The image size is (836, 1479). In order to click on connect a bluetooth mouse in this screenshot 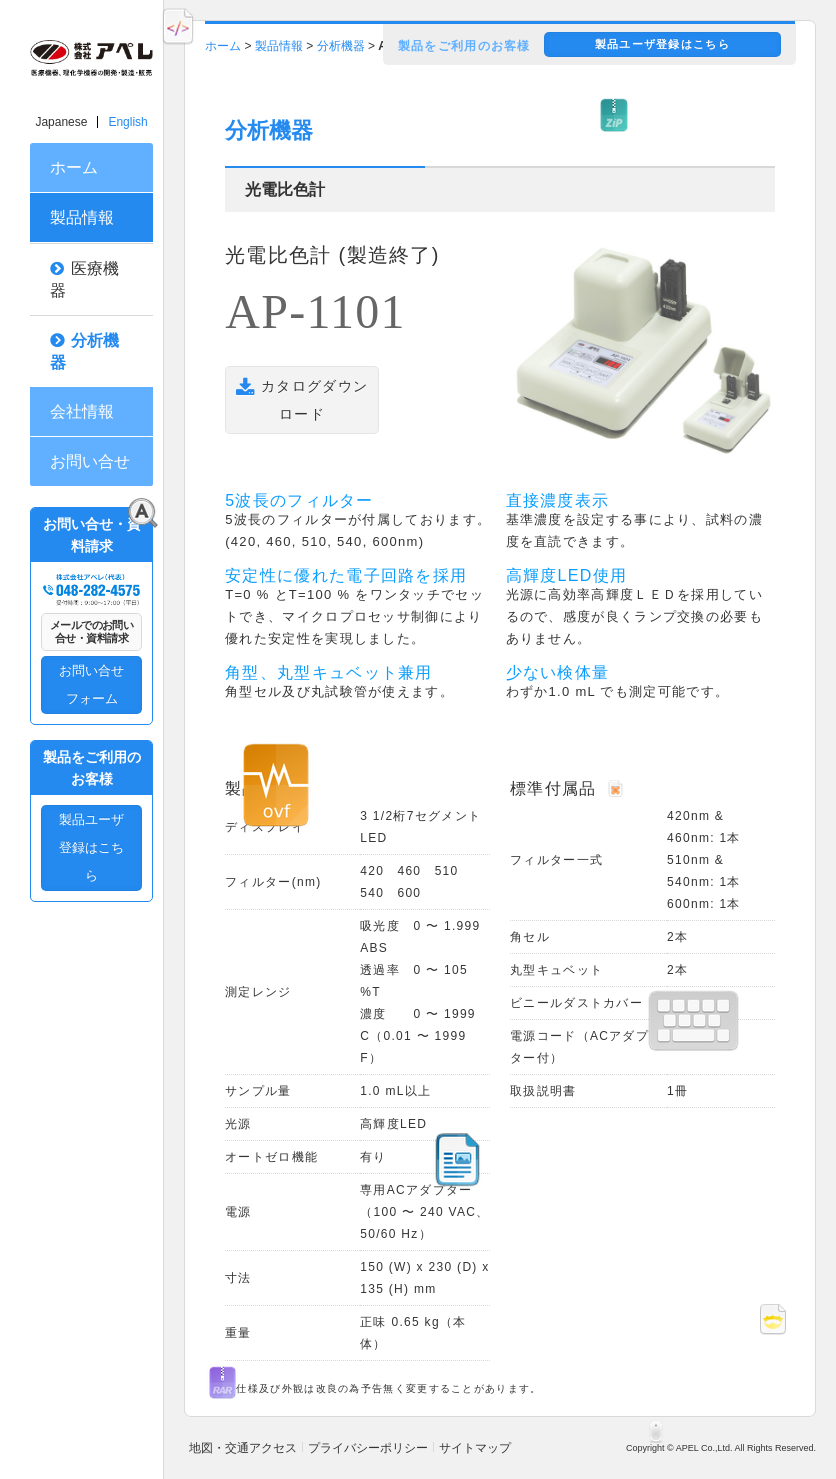, I will do `click(656, 1432)`.